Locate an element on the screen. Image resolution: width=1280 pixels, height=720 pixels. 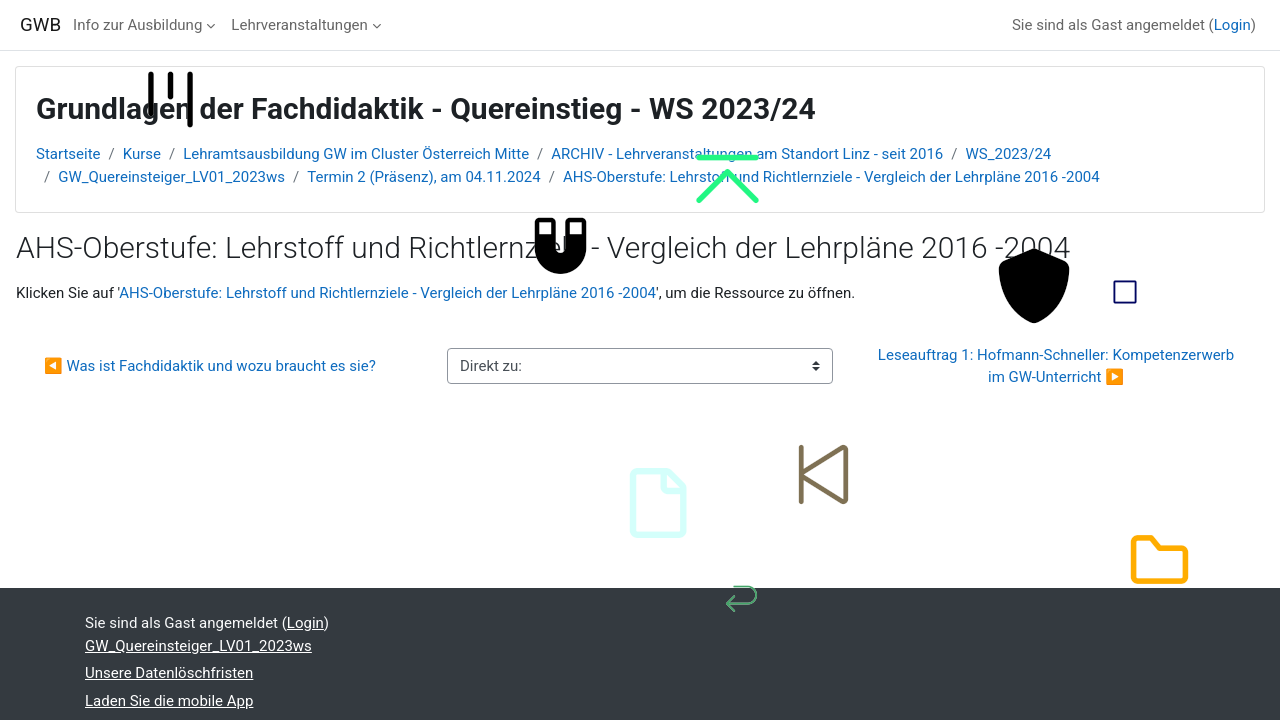
stop media playback is located at coordinates (1125, 292).